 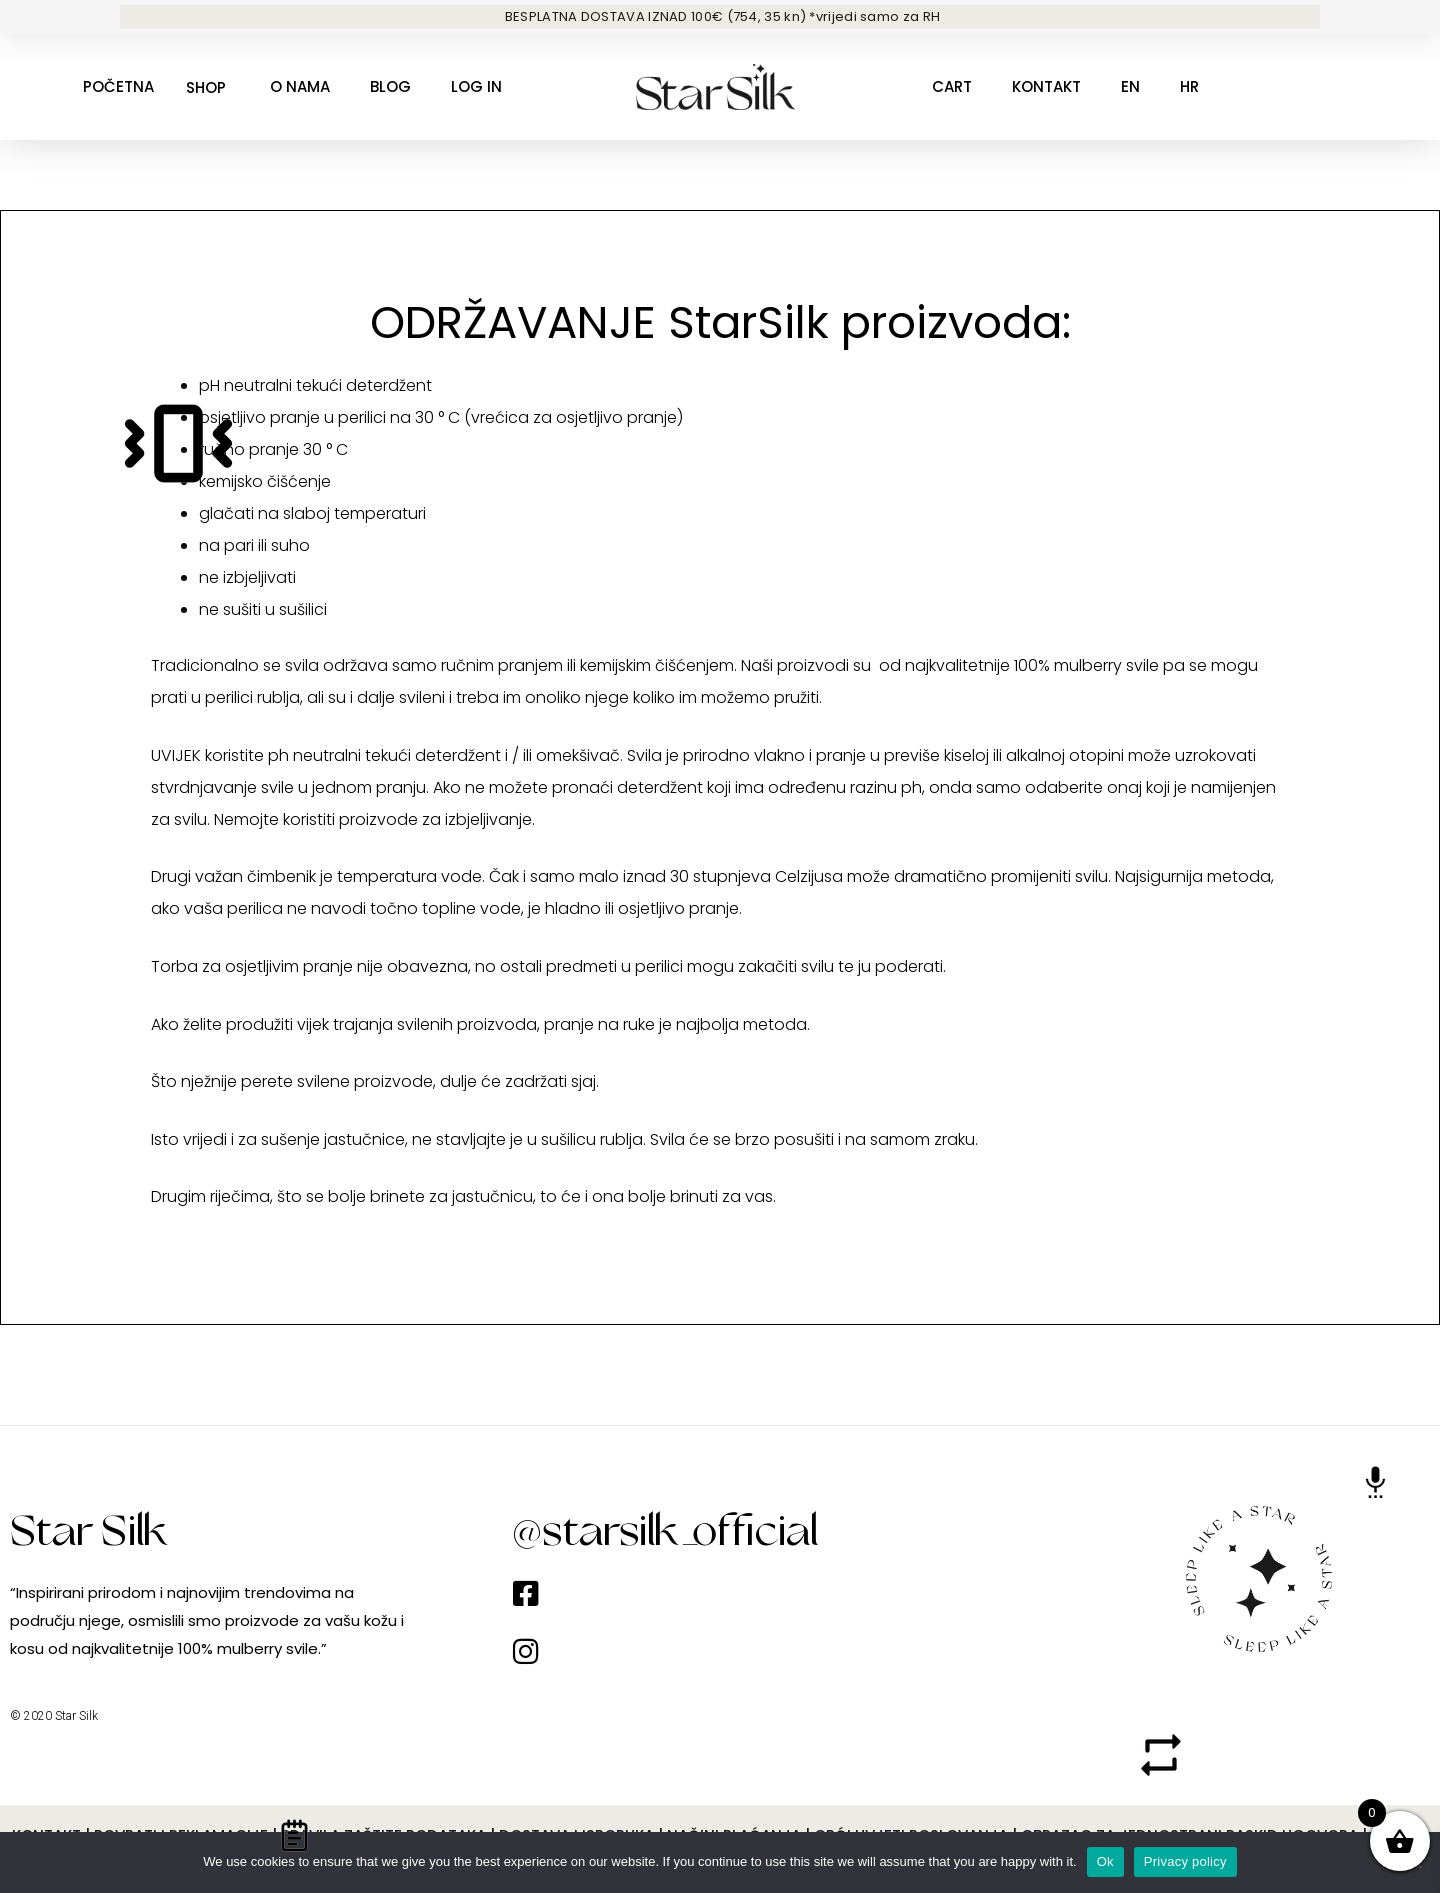 I want to click on view or edit notes, so click(x=294, y=1835).